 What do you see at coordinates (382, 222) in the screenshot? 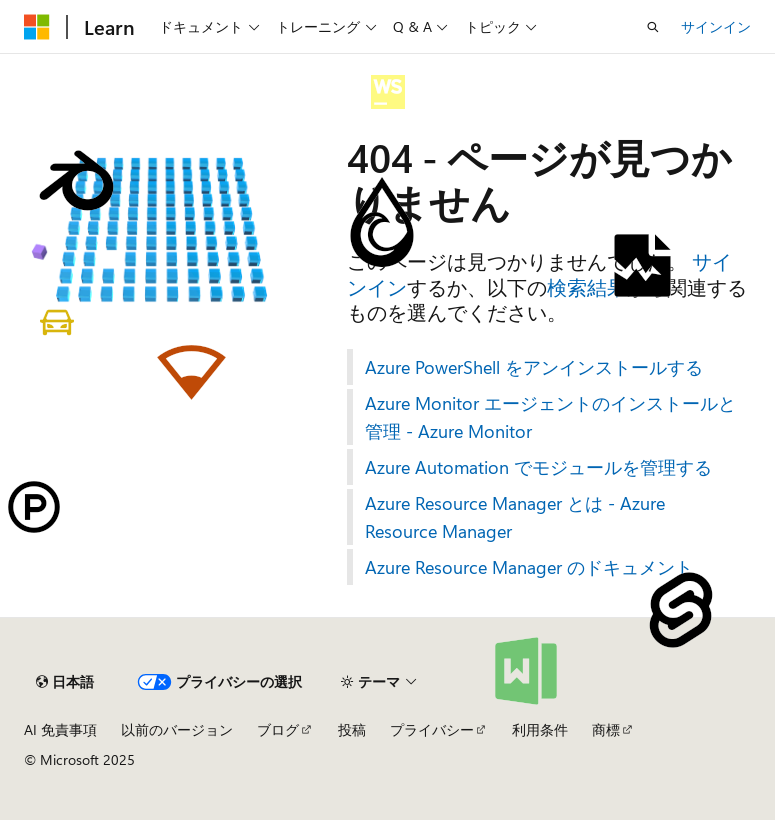
I see `open deluge torrent client` at bounding box center [382, 222].